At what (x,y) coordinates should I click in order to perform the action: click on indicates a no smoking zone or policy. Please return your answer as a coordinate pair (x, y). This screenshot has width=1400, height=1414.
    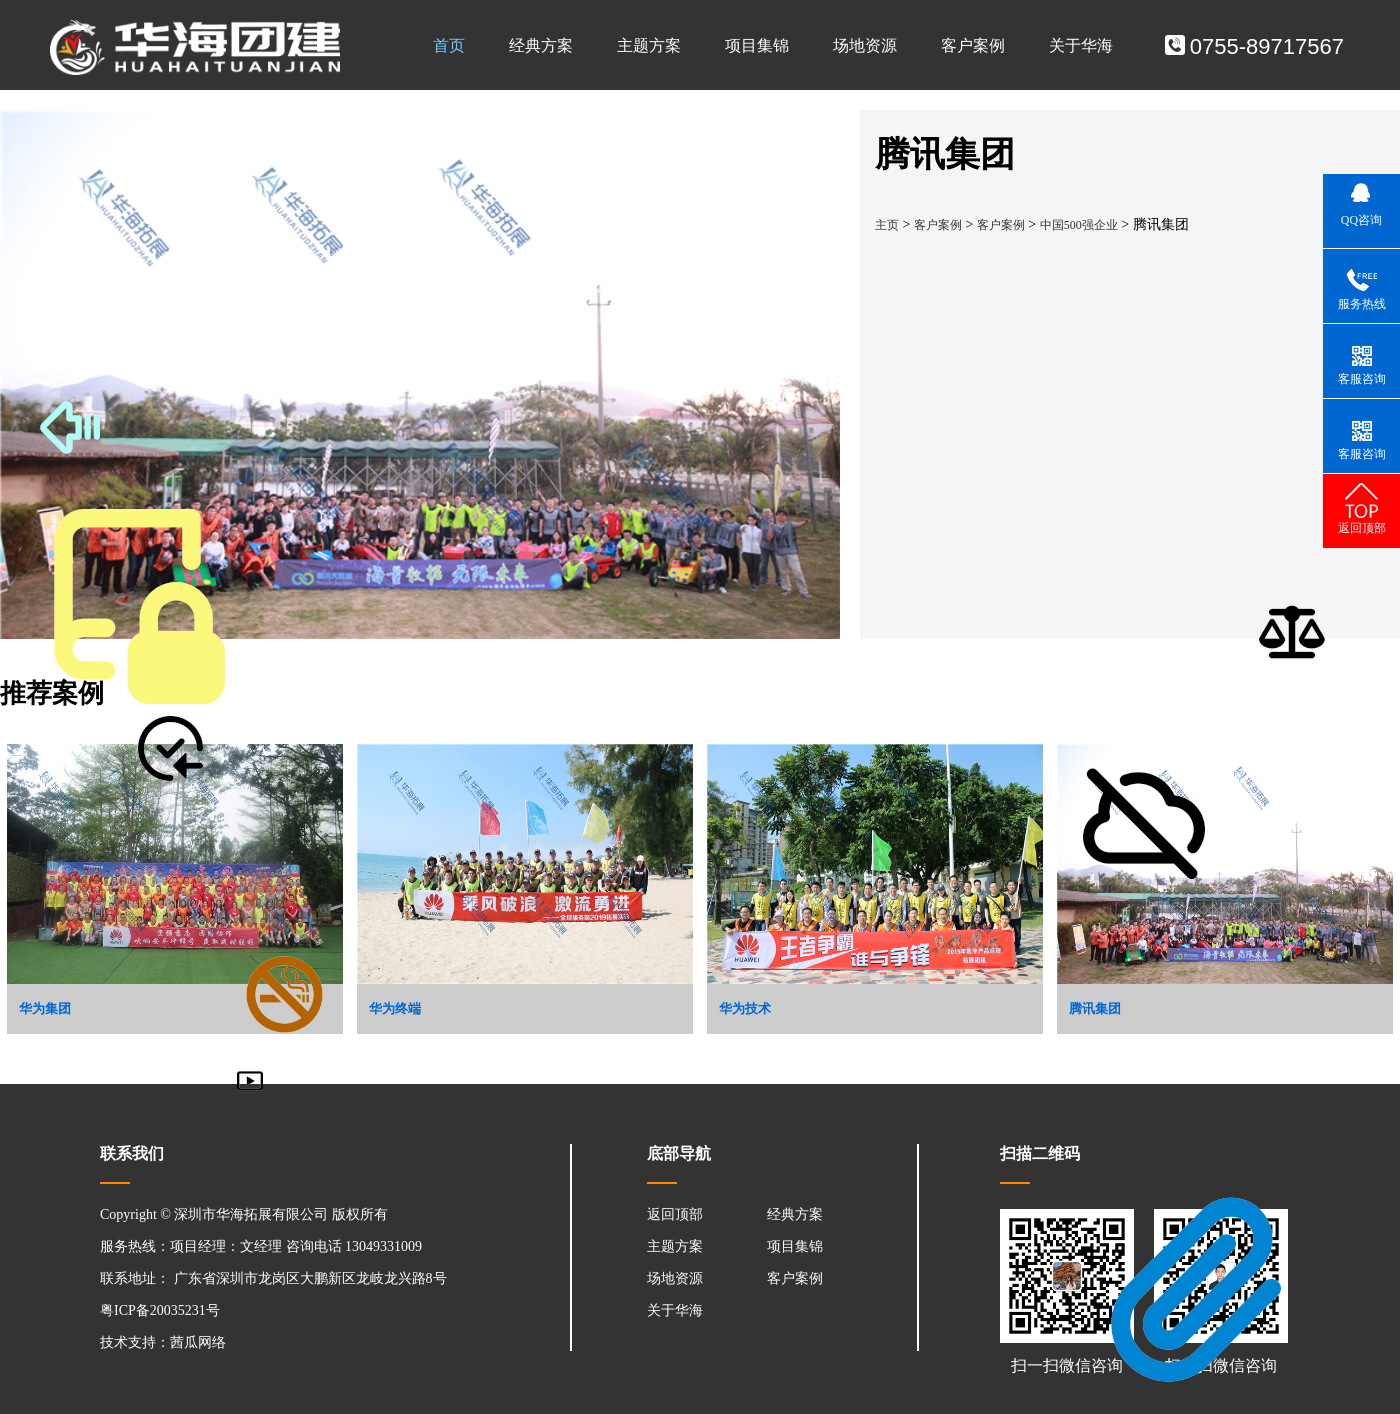
    Looking at the image, I should click on (284, 994).